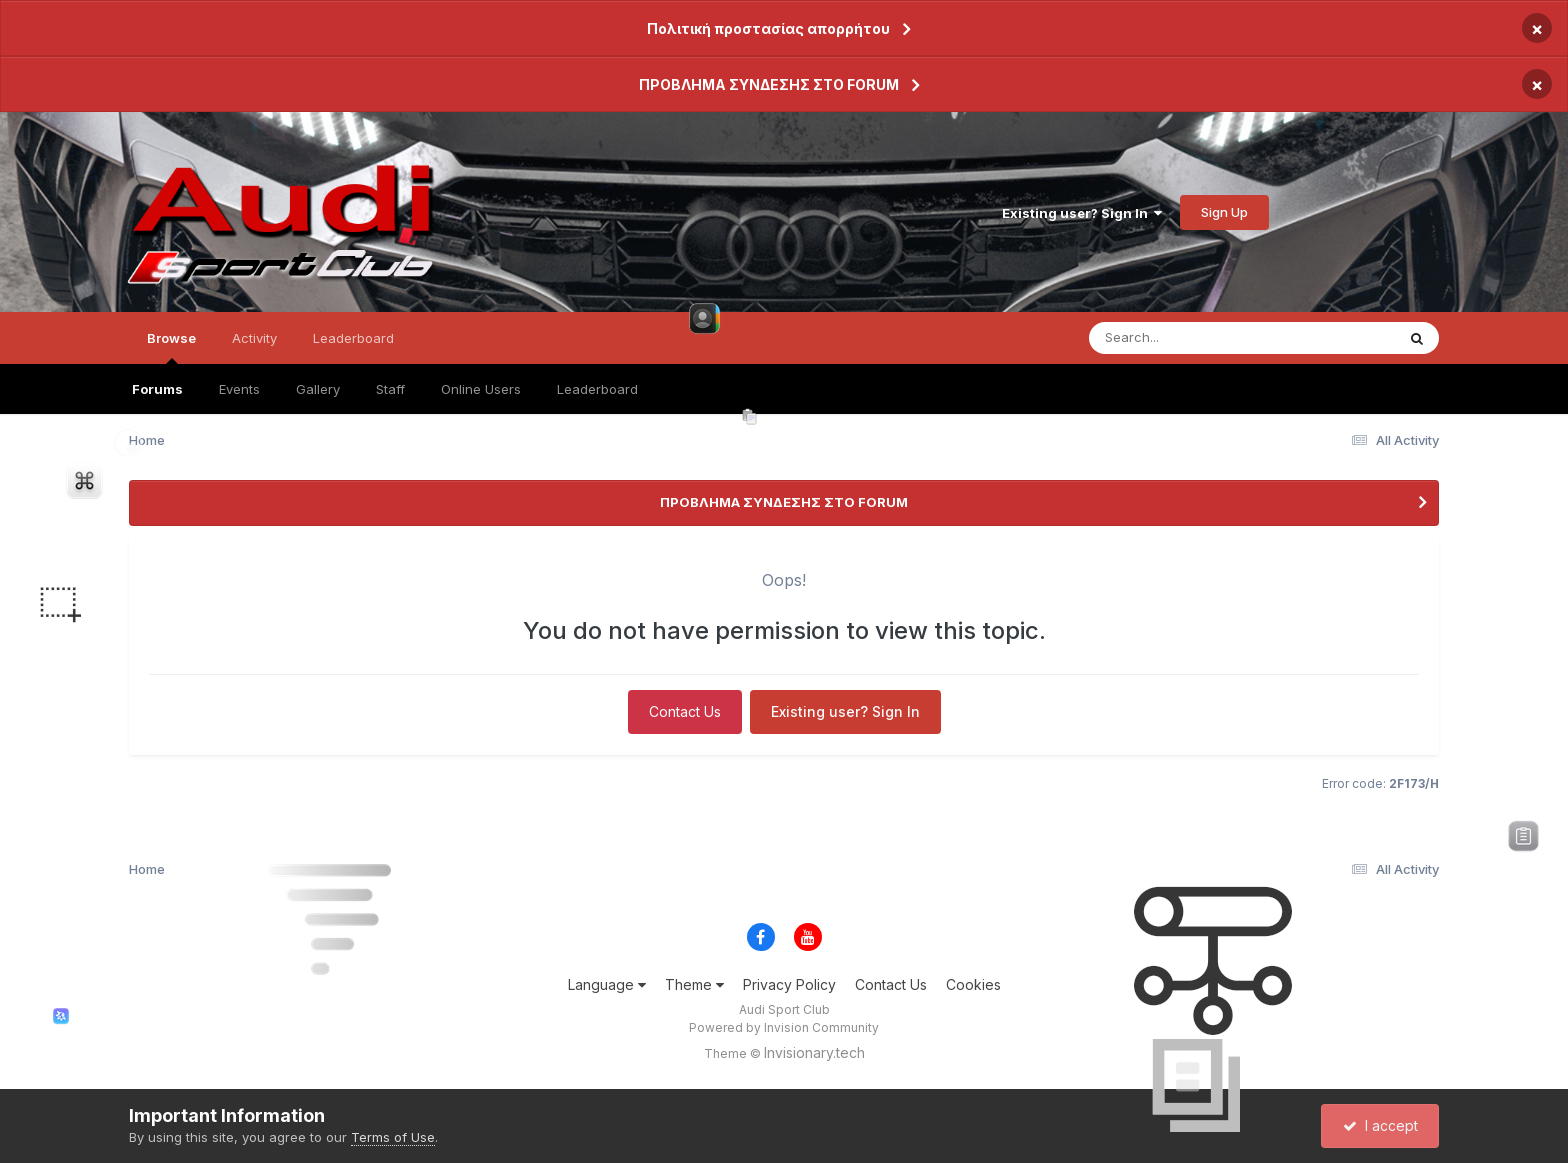 The width and height of the screenshot is (1568, 1163). Describe the element at coordinates (1213, 956) in the screenshot. I see `configure network proxy settings` at that location.